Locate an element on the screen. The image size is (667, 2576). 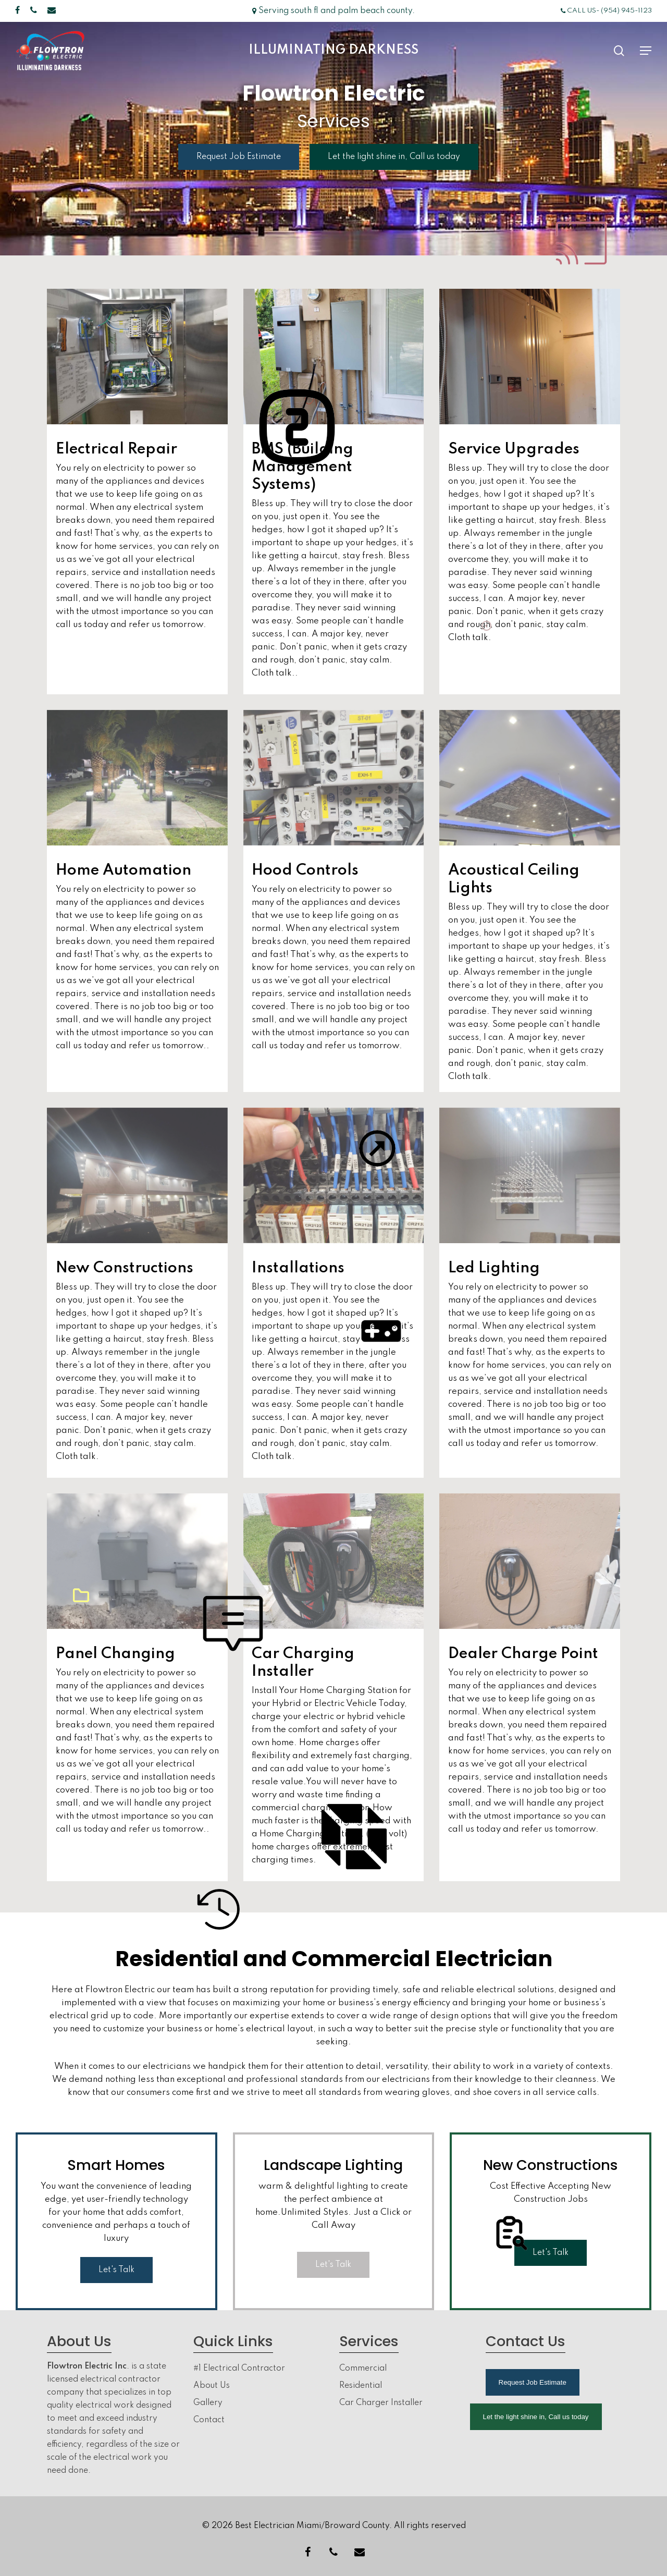
open chat or messaging is located at coordinates (233, 1621).